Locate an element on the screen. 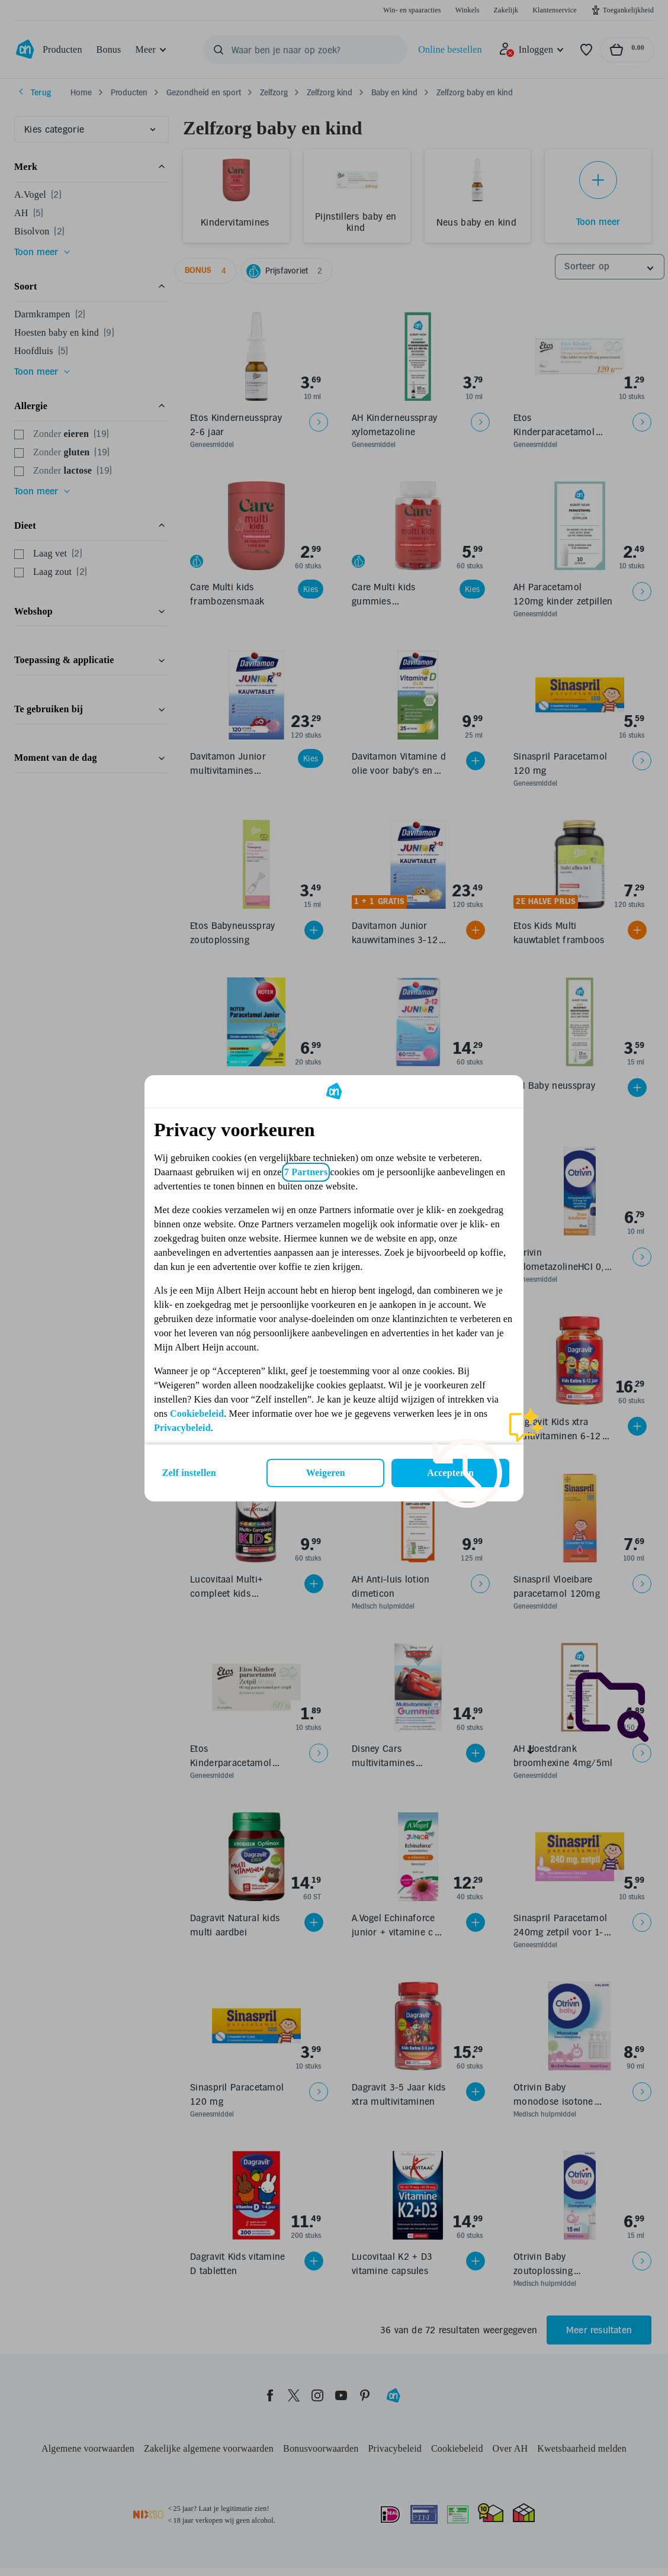 This screenshot has height=2576, width=668. view recent activity or history is located at coordinates (467, 1473).